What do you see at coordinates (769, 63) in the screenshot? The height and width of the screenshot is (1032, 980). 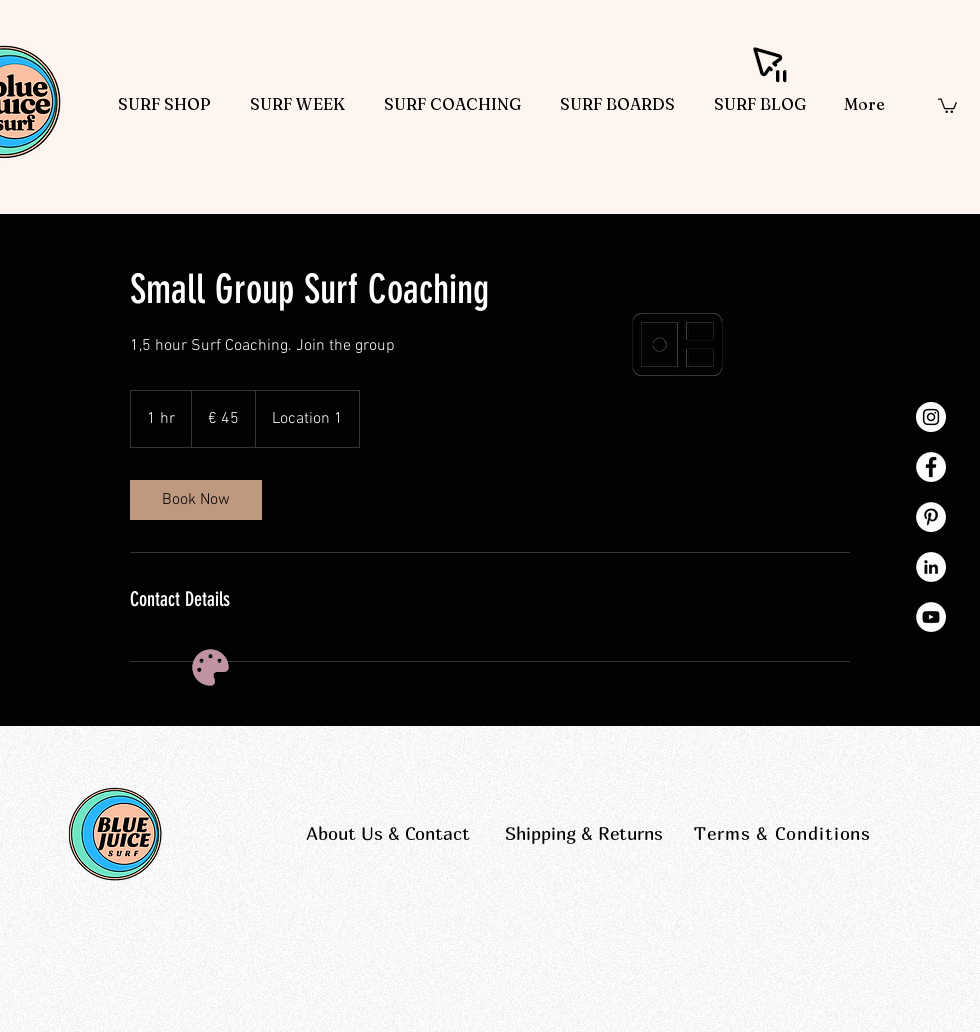 I see `pause cursor tracking or pointer activity` at bounding box center [769, 63].